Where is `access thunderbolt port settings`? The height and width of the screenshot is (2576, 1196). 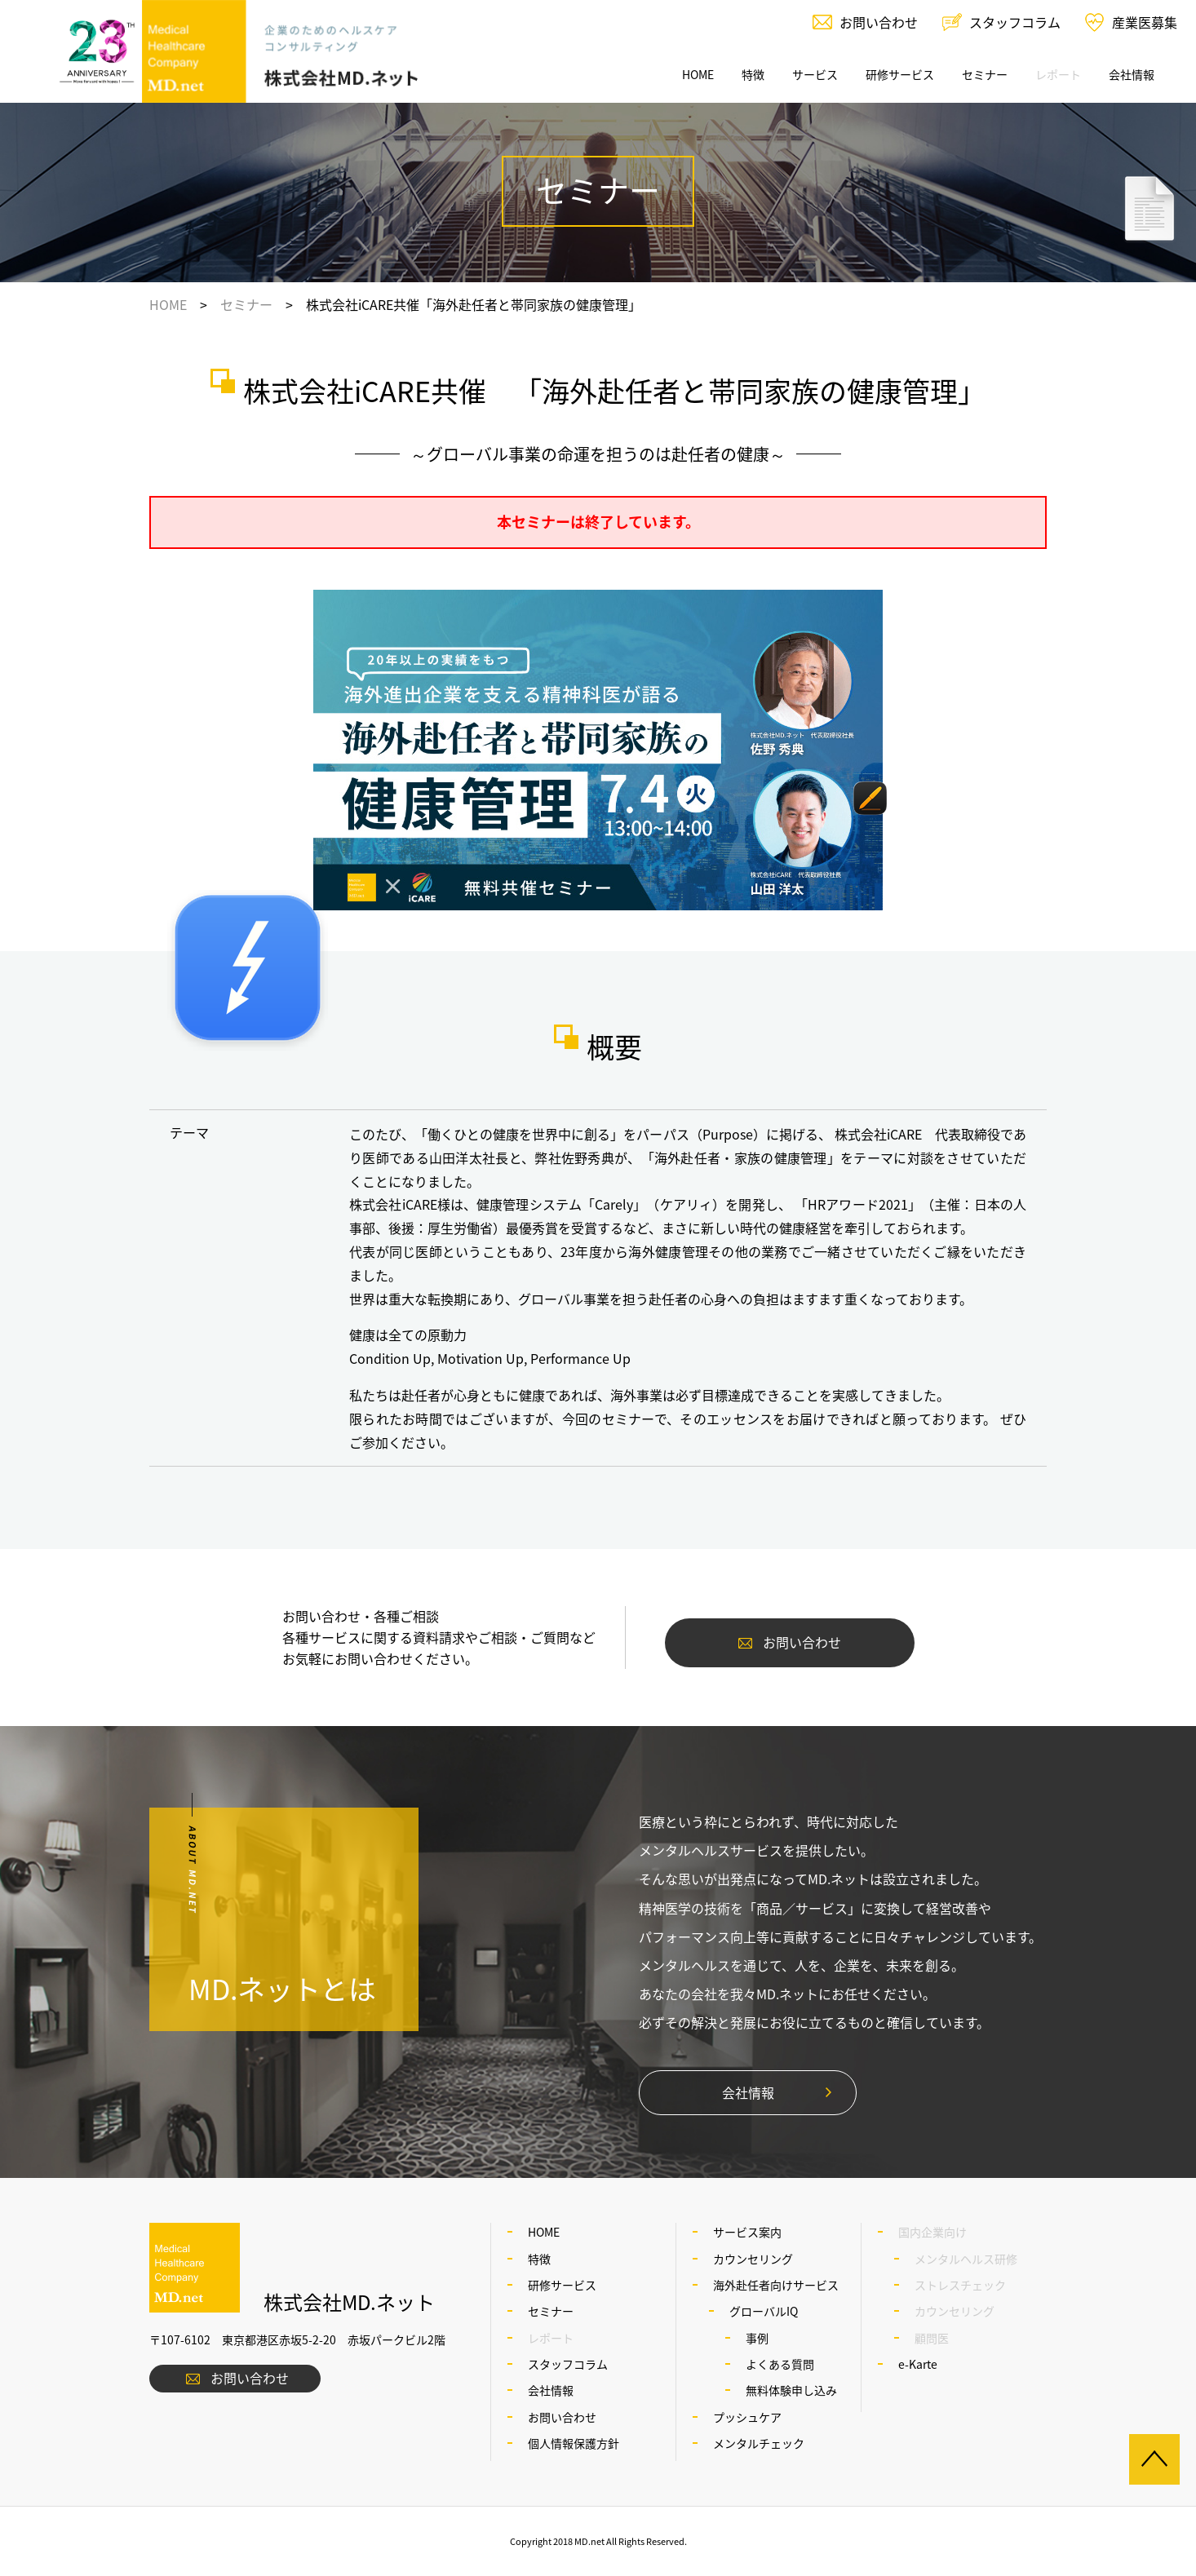 access thunderbolt port settings is located at coordinates (247, 970).